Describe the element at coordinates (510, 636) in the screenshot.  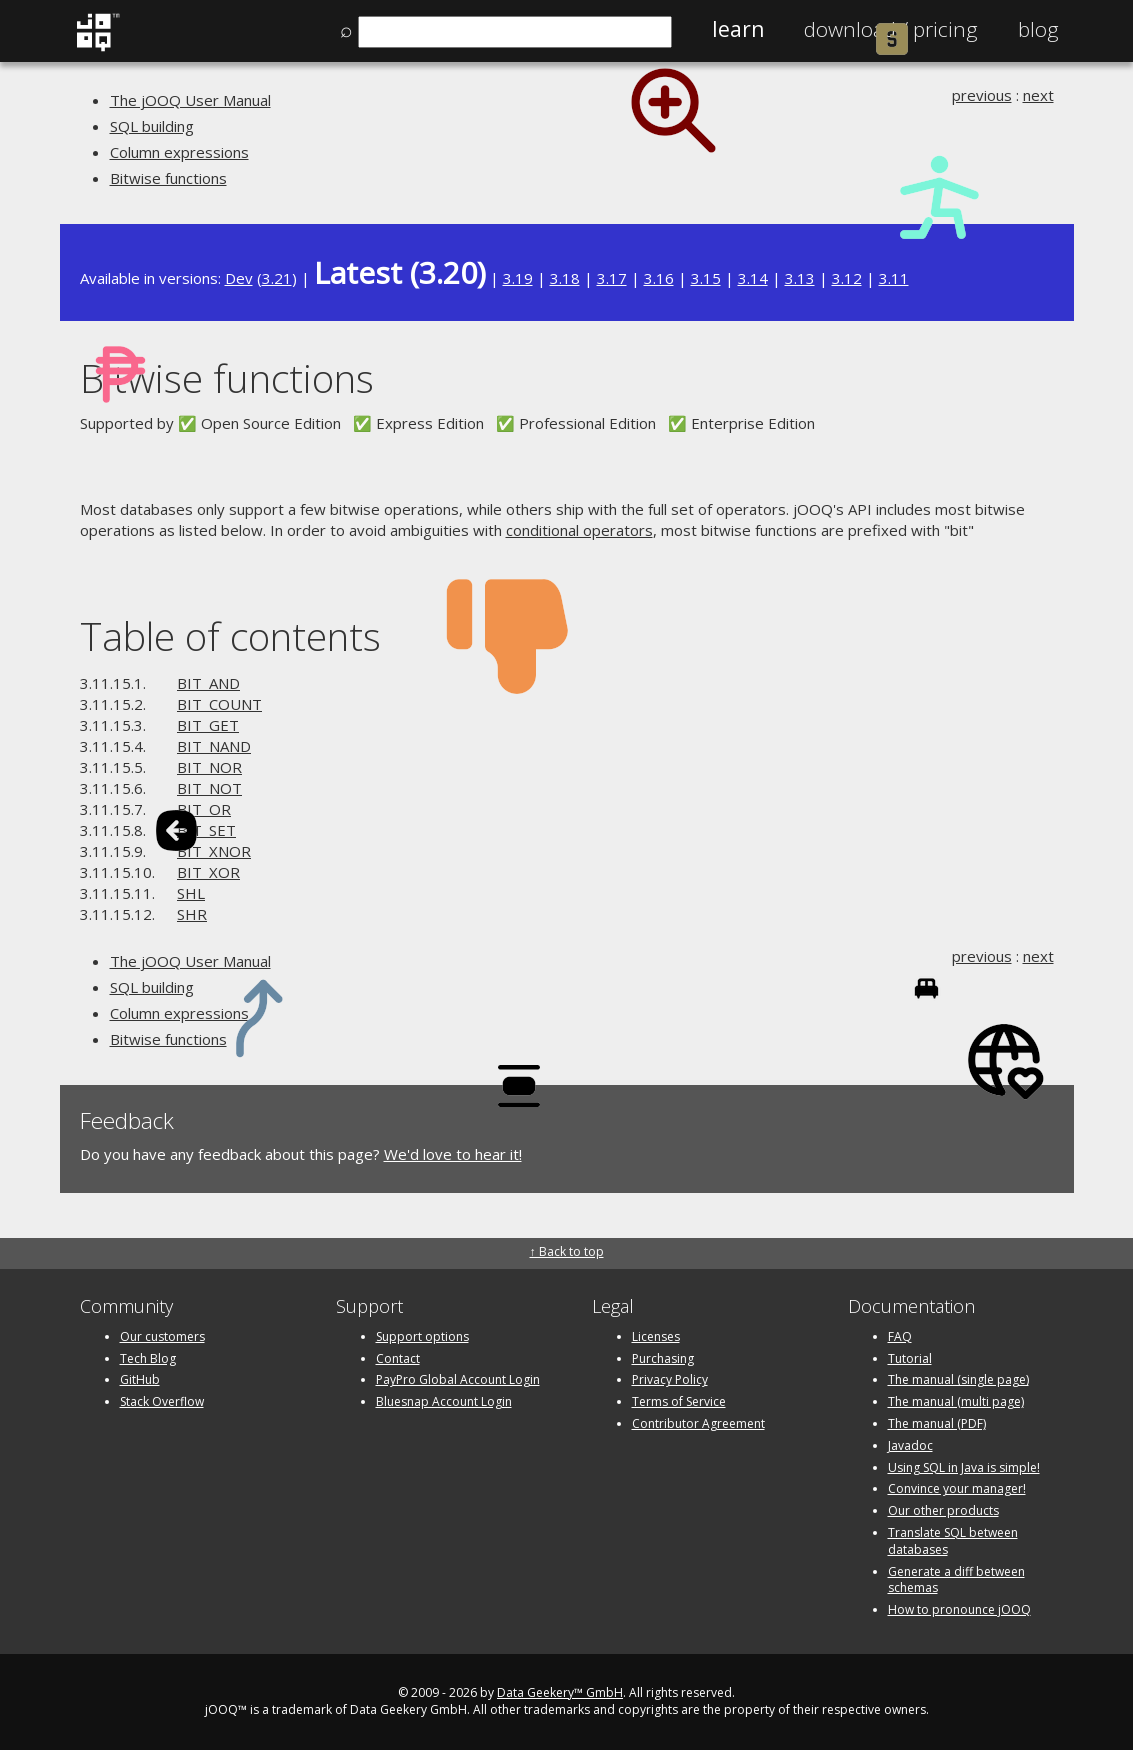
I see `dislike or downvote content` at that location.